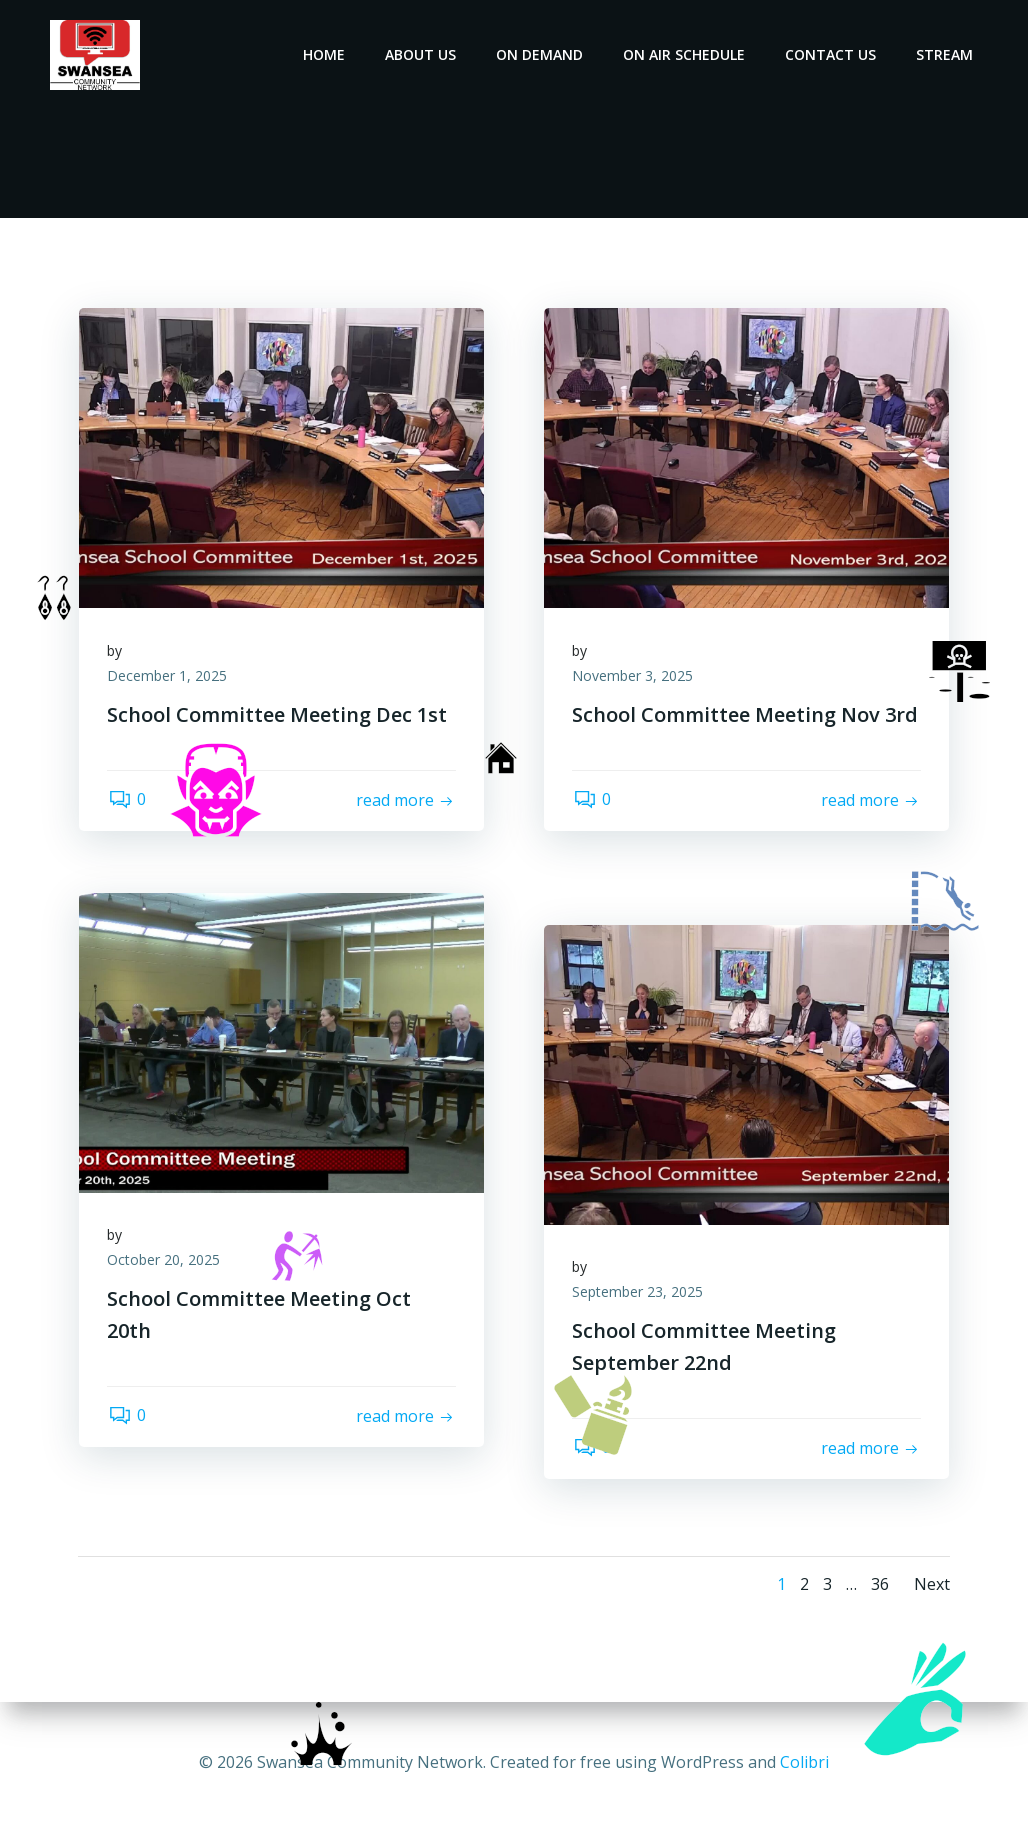  What do you see at coordinates (593, 1415) in the screenshot?
I see `ignite or activate a fire-related feature` at bounding box center [593, 1415].